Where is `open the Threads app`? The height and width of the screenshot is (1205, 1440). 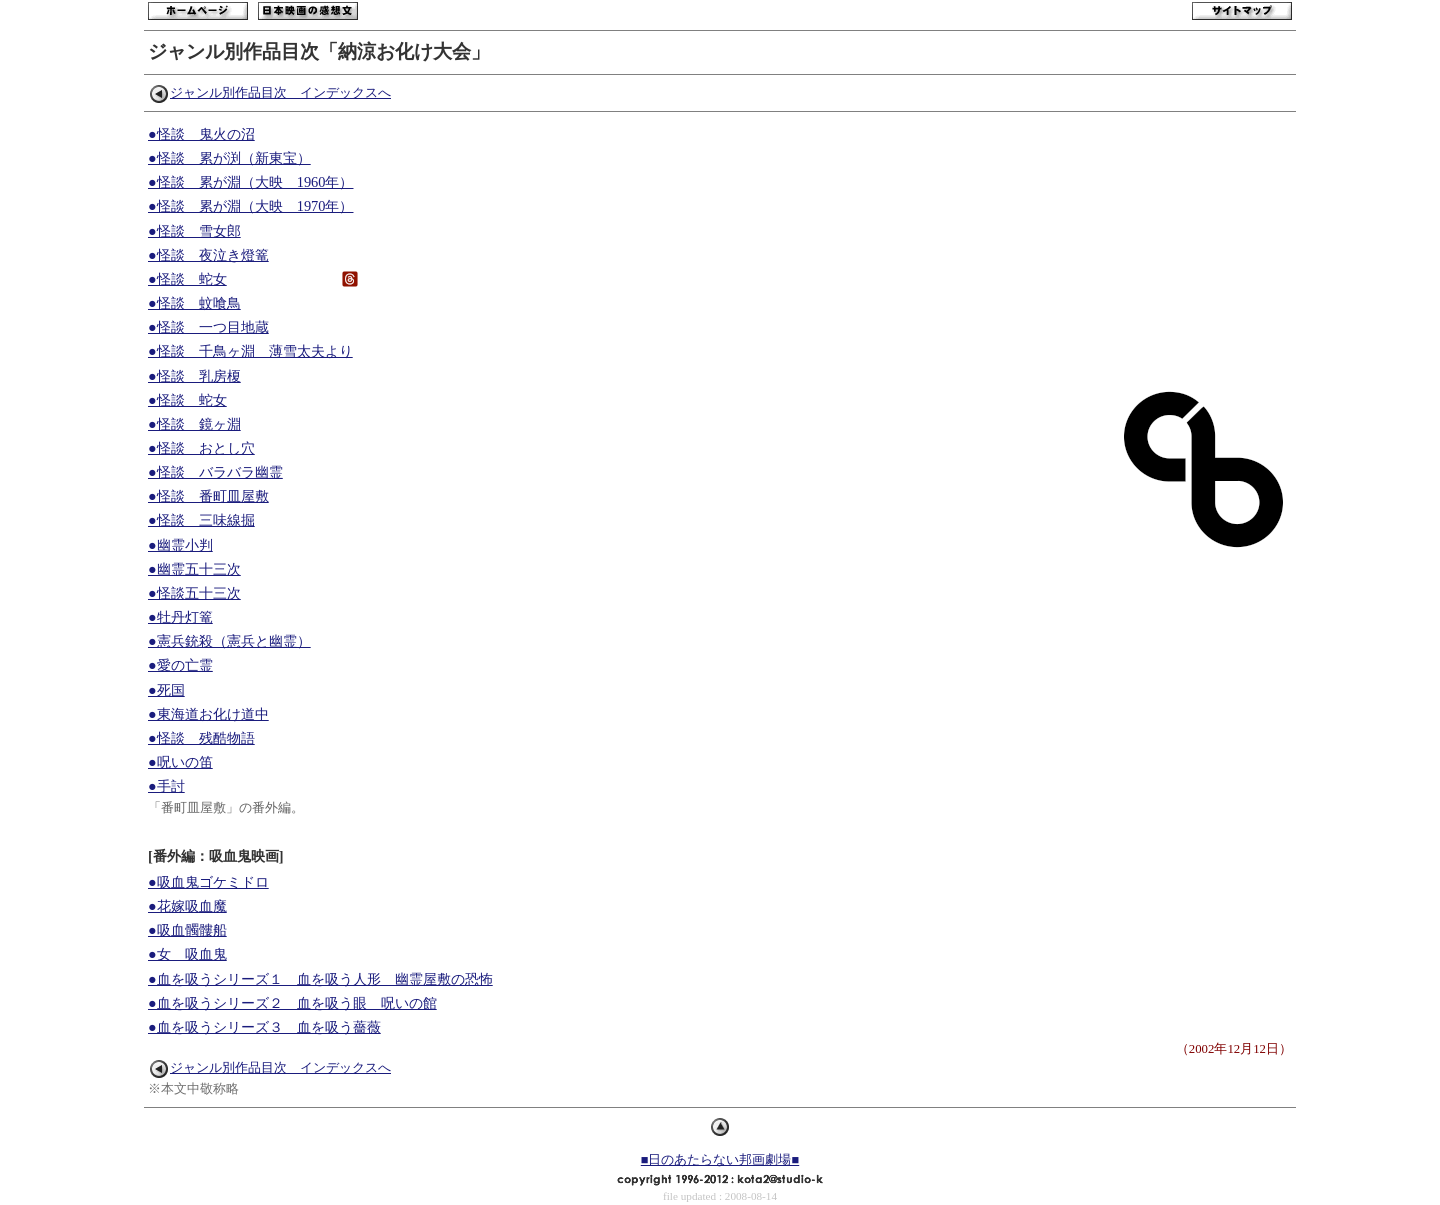
open the Threads app is located at coordinates (350, 279).